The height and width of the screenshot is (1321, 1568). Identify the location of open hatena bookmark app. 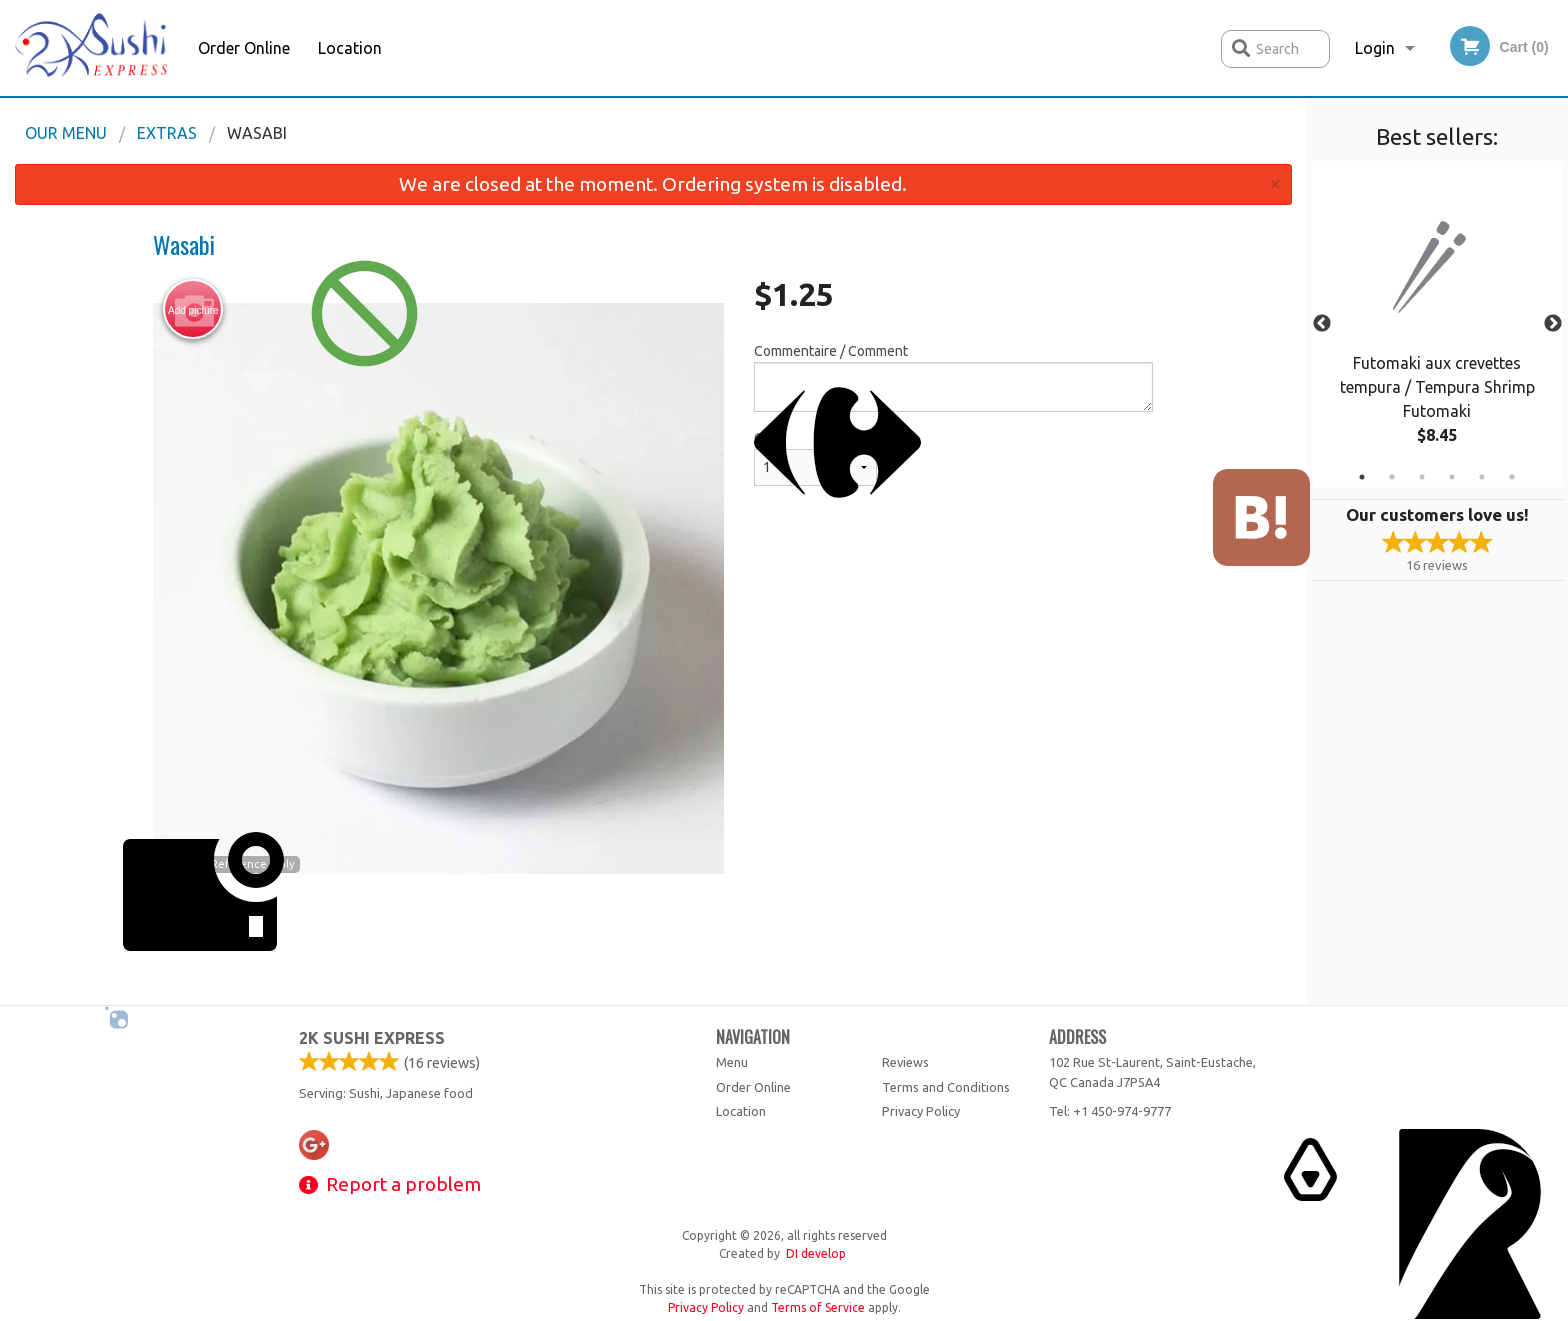
(1261, 517).